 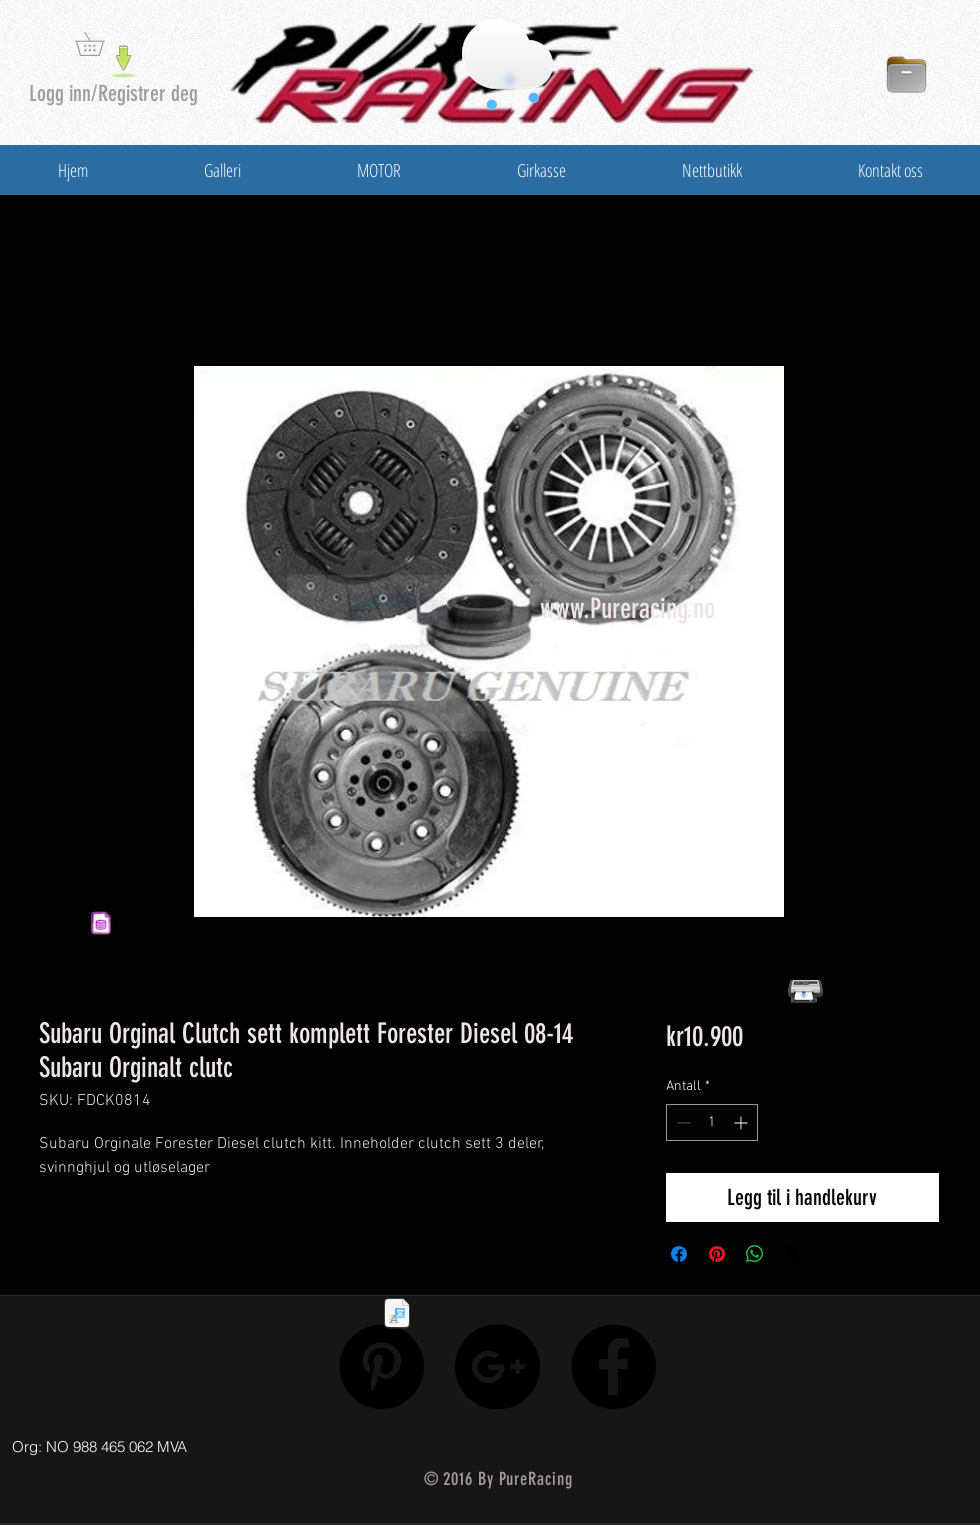 I want to click on open a database template file, so click(x=101, y=923).